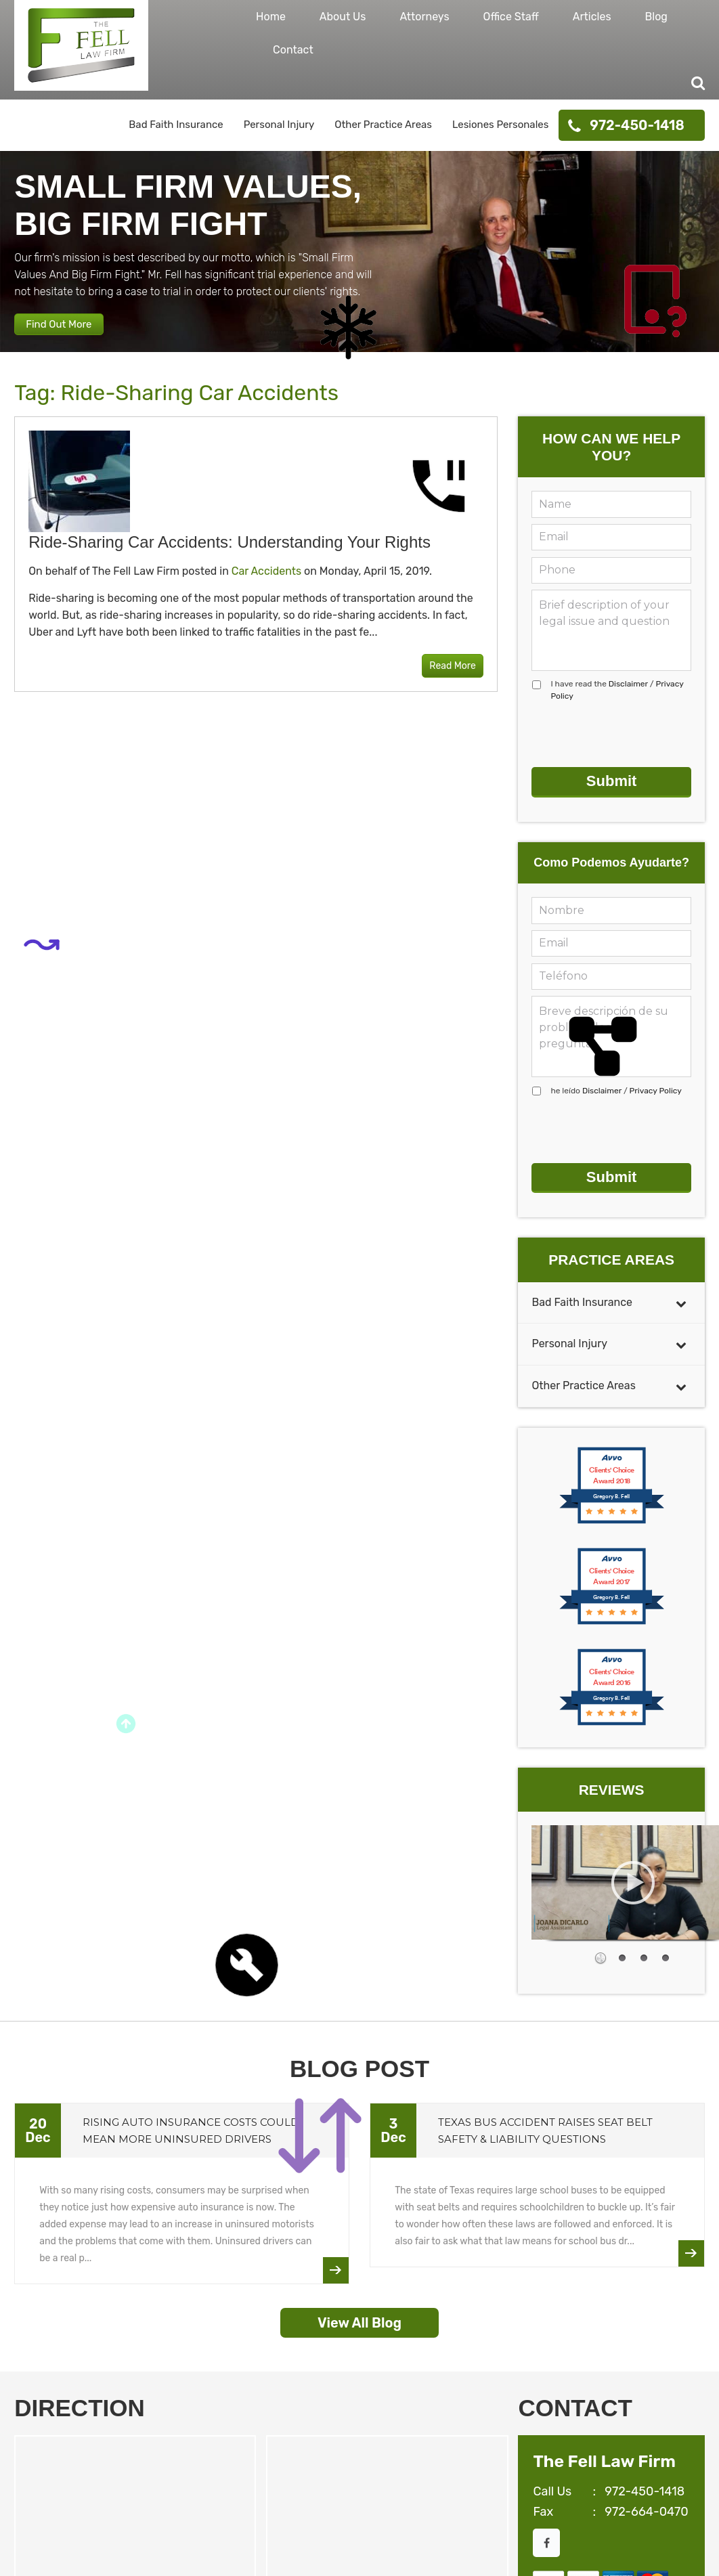 The width and height of the screenshot is (719, 2576). What do you see at coordinates (41, 944) in the screenshot?
I see `indicates an upward trend or growth` at bounding box center [41, 944].